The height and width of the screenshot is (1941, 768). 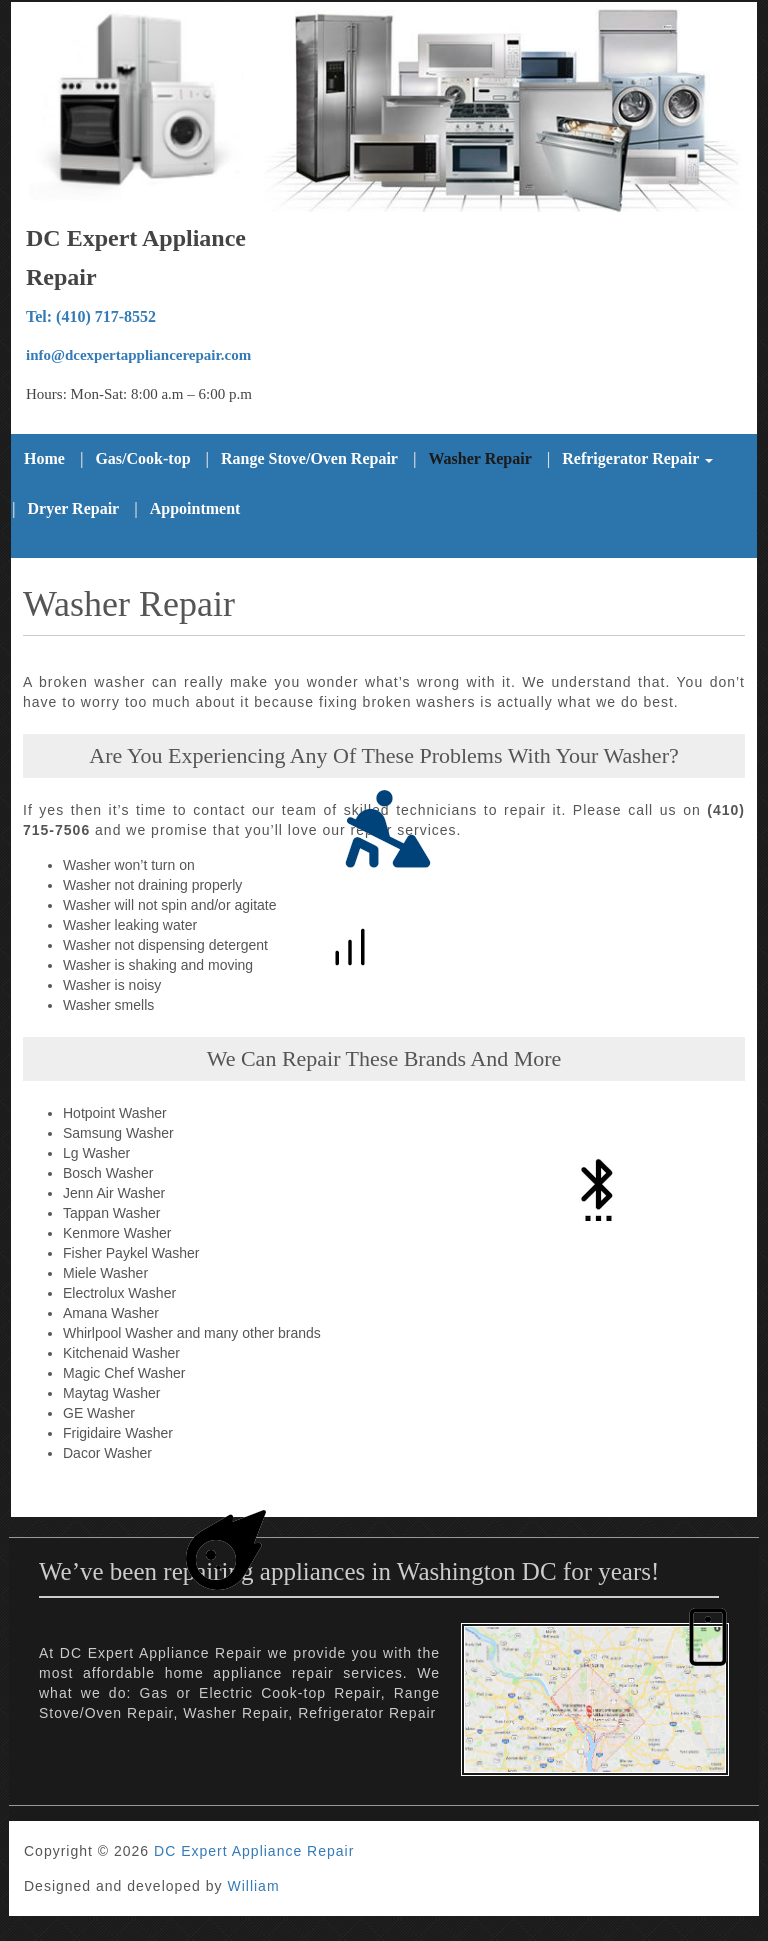 I want to click on indicates construction or work in progress, so click(x=388, y=830).